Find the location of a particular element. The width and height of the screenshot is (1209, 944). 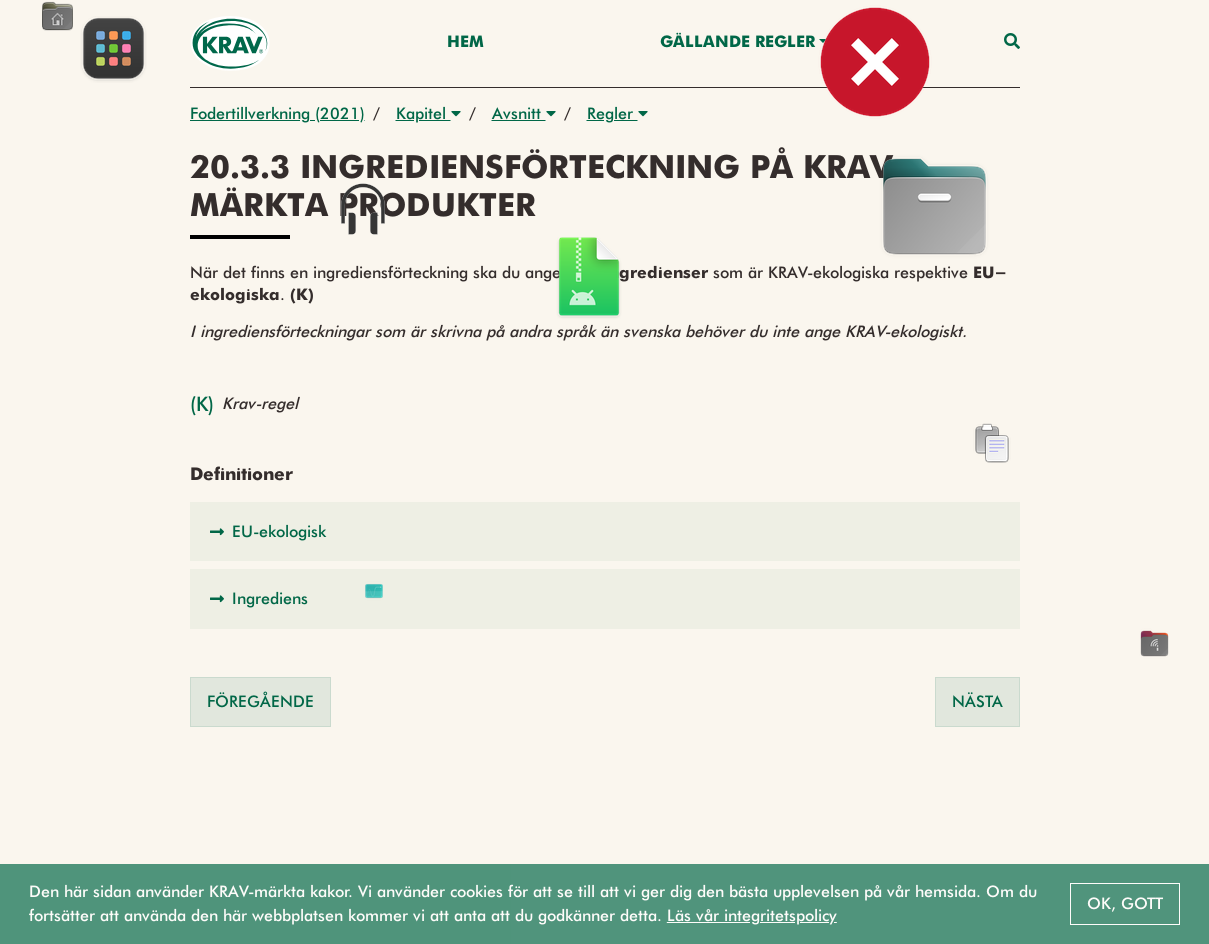

open GNOME Usage system monitor app is located at coordinates (374, 591).